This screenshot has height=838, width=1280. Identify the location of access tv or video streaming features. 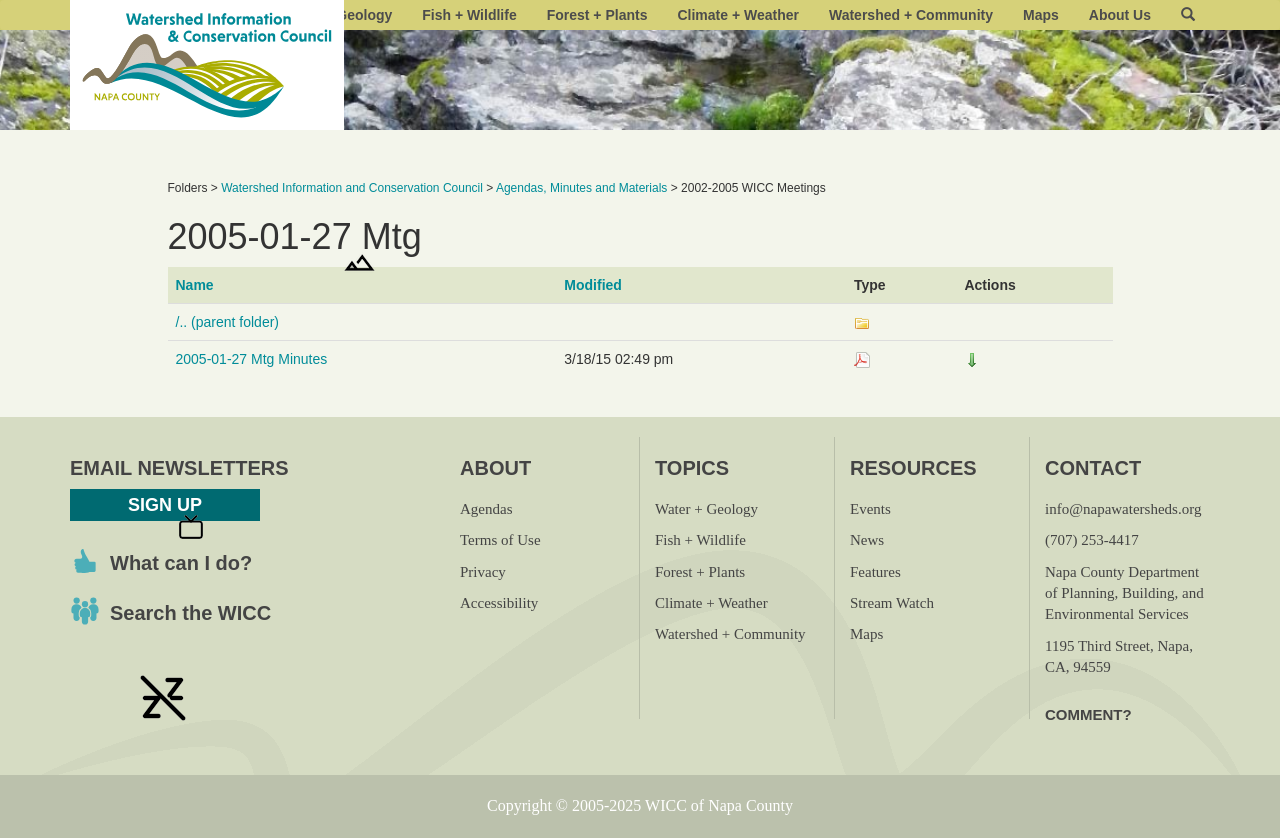
(191, 527).